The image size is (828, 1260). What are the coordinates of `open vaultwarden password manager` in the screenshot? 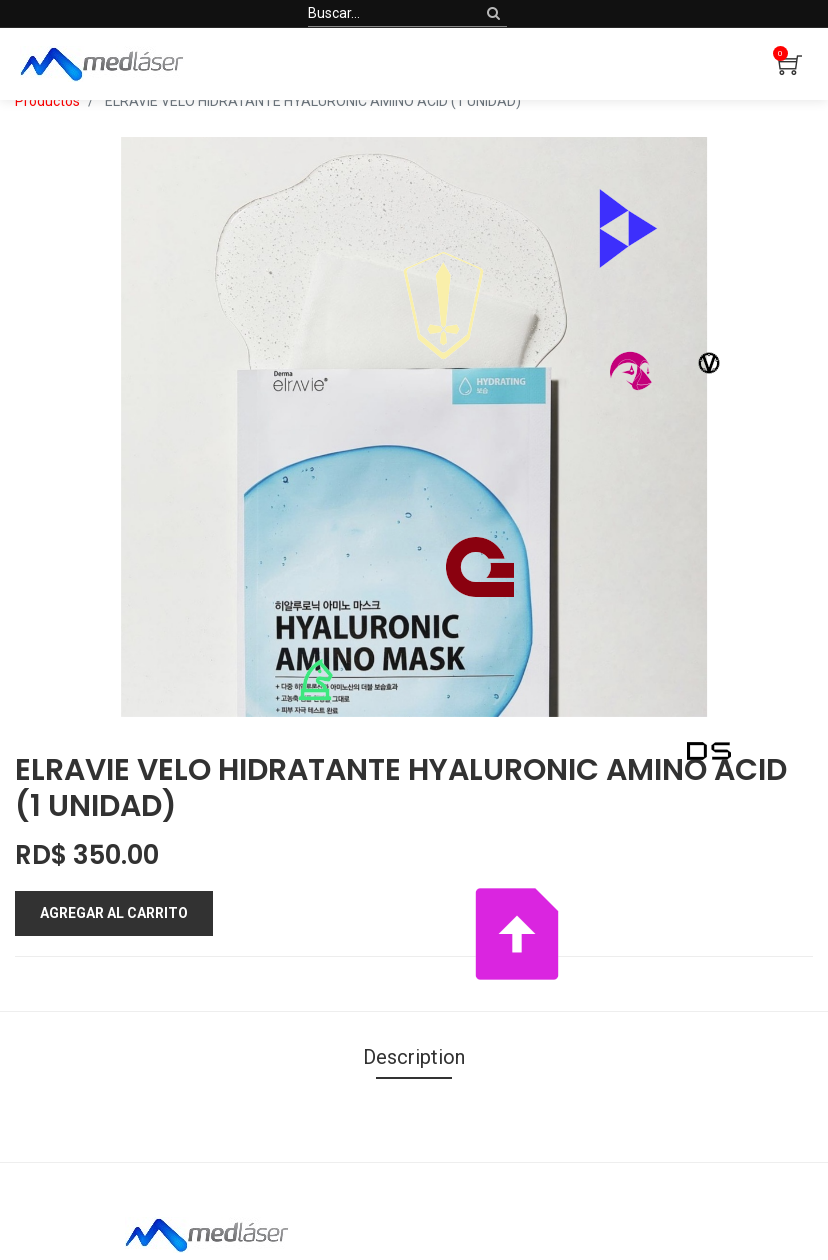 It's located at (709, 363).